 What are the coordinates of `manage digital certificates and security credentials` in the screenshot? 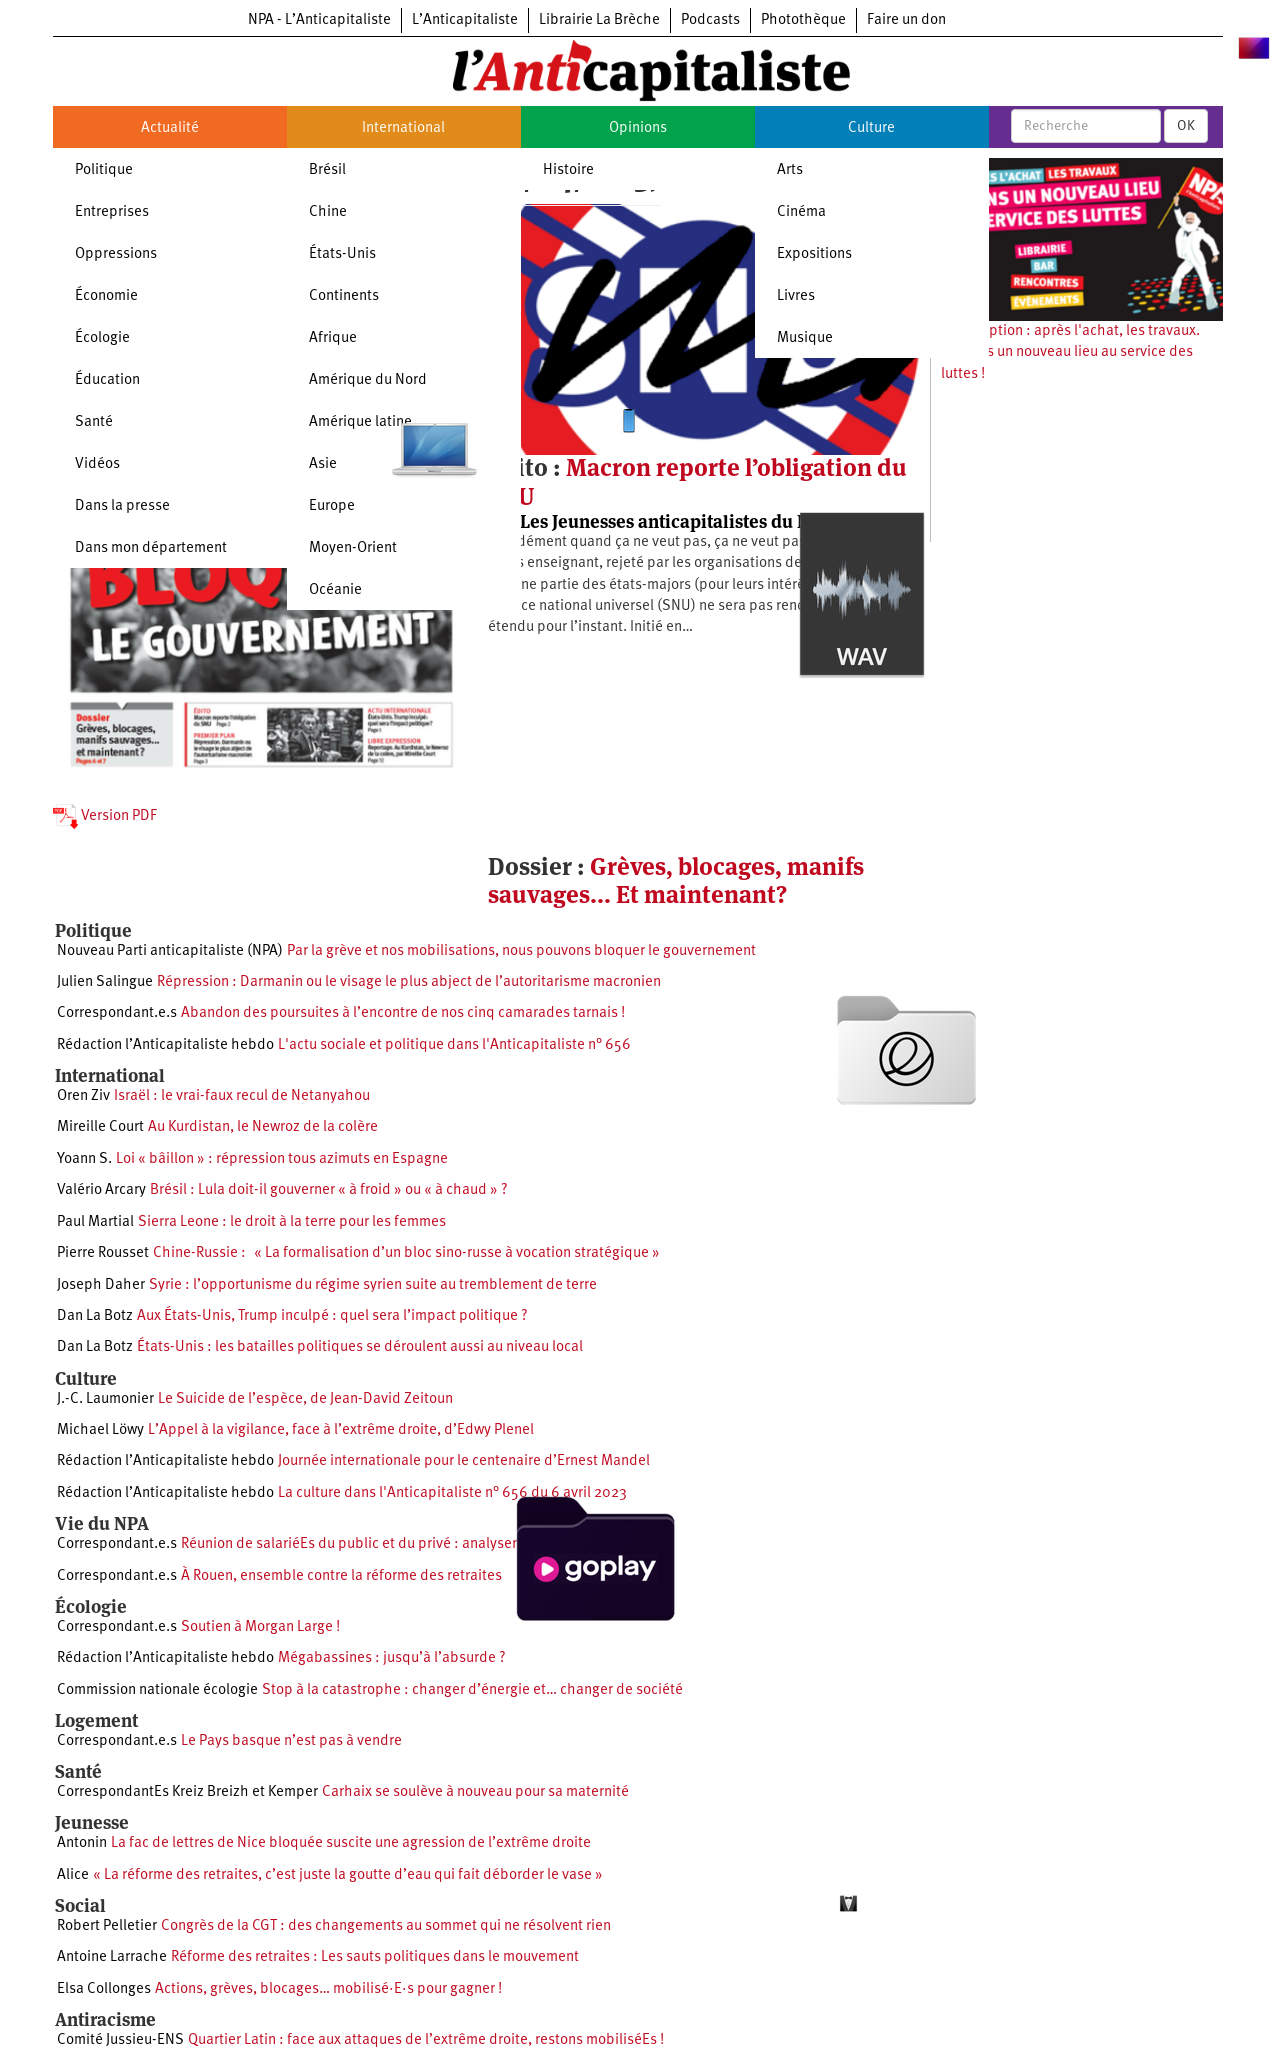 It's located at (848, 1903).